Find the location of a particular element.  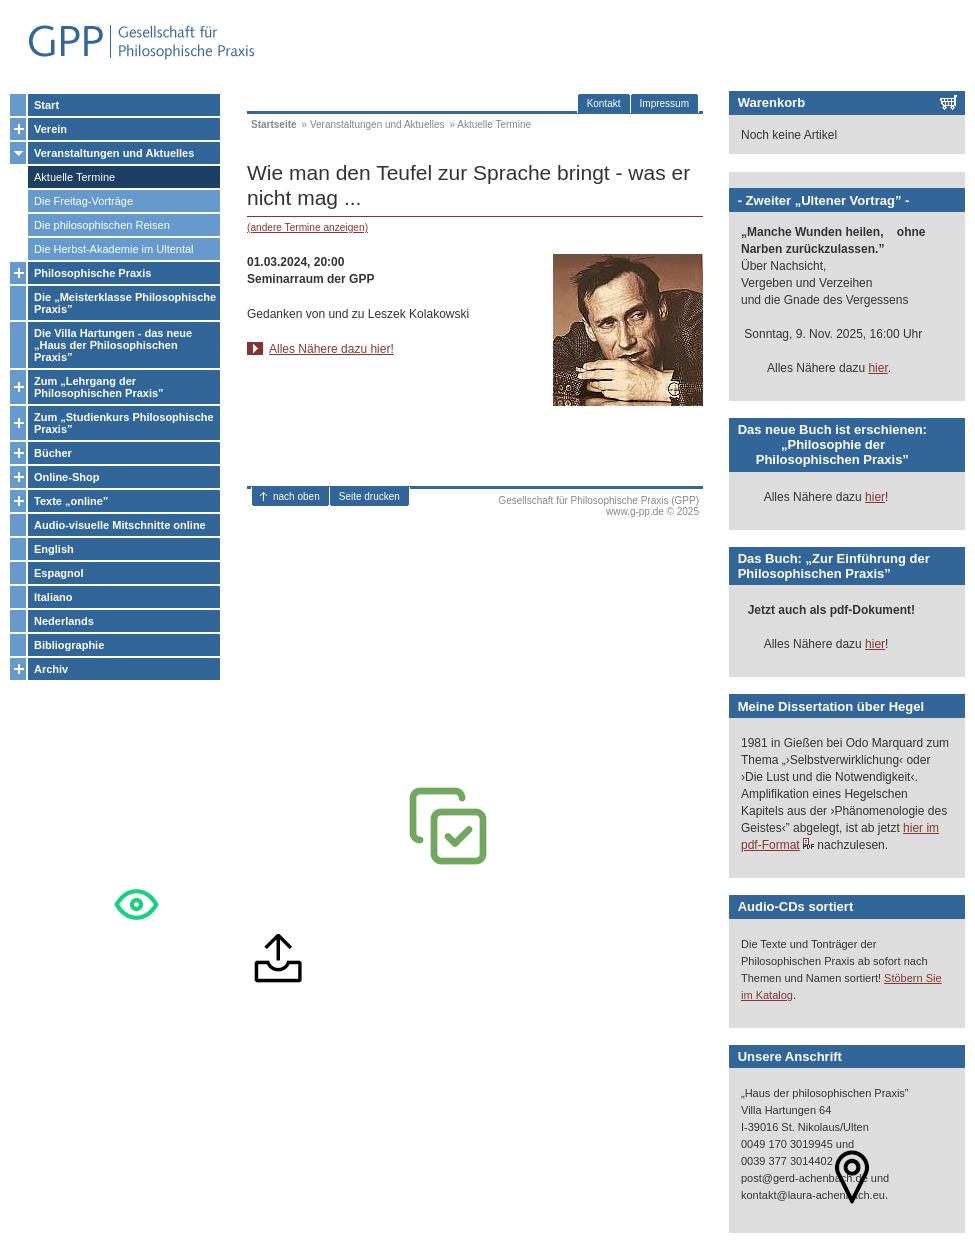

pop changes from git stash is located at coordinates (280, 957).